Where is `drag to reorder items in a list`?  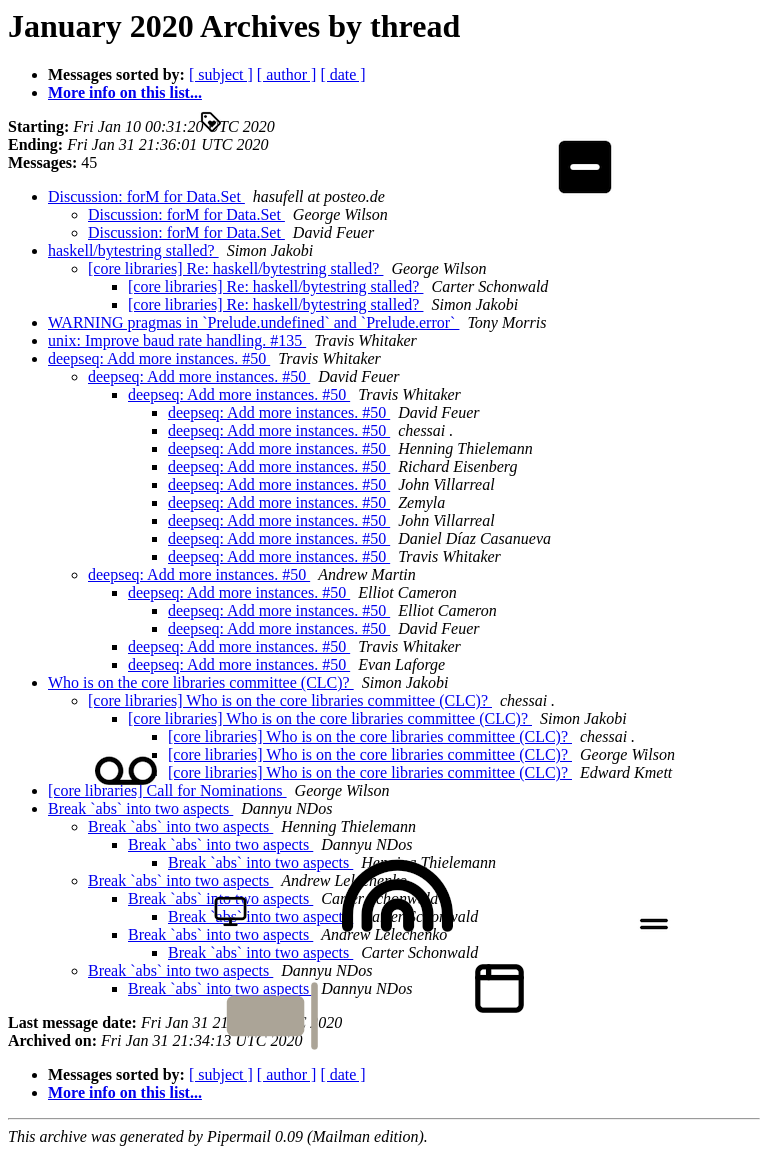
drag to reorder items in a list is located at coordinates (654, 924).